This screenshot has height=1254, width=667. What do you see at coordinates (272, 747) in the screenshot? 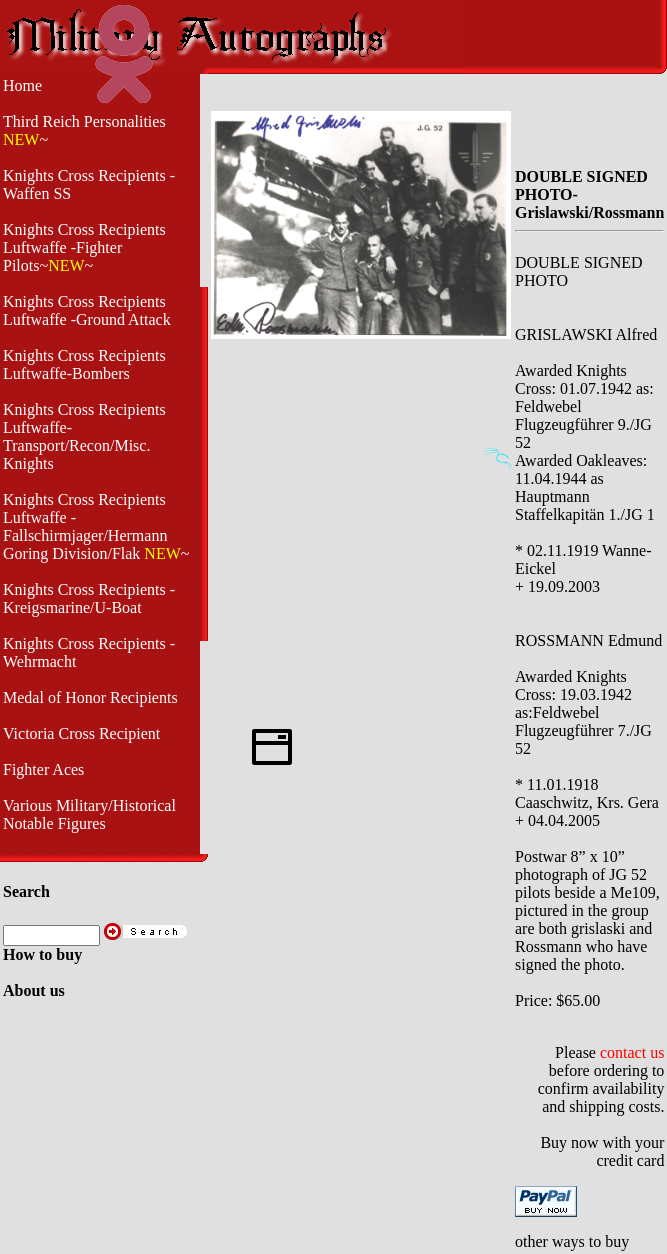
I see `open a new browser window` at bounding box center [272, 747].